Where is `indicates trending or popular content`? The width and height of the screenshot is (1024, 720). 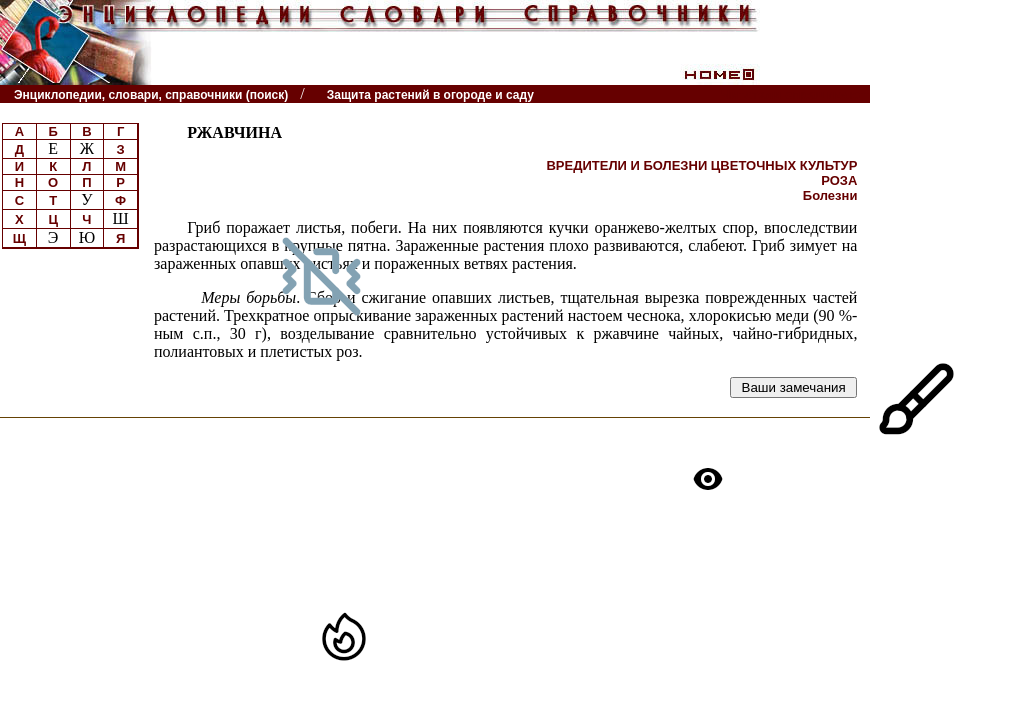
indicates trending or popular content is located at coordinates (344, 637).